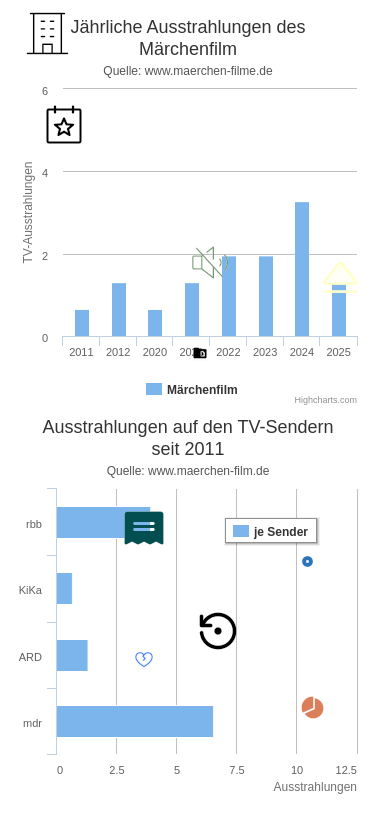 This screenshot has height=816, width=375. Describe the element at coordinates (307, 561) in the screenshot. I see `indicates an unread notification or new item` at that location.